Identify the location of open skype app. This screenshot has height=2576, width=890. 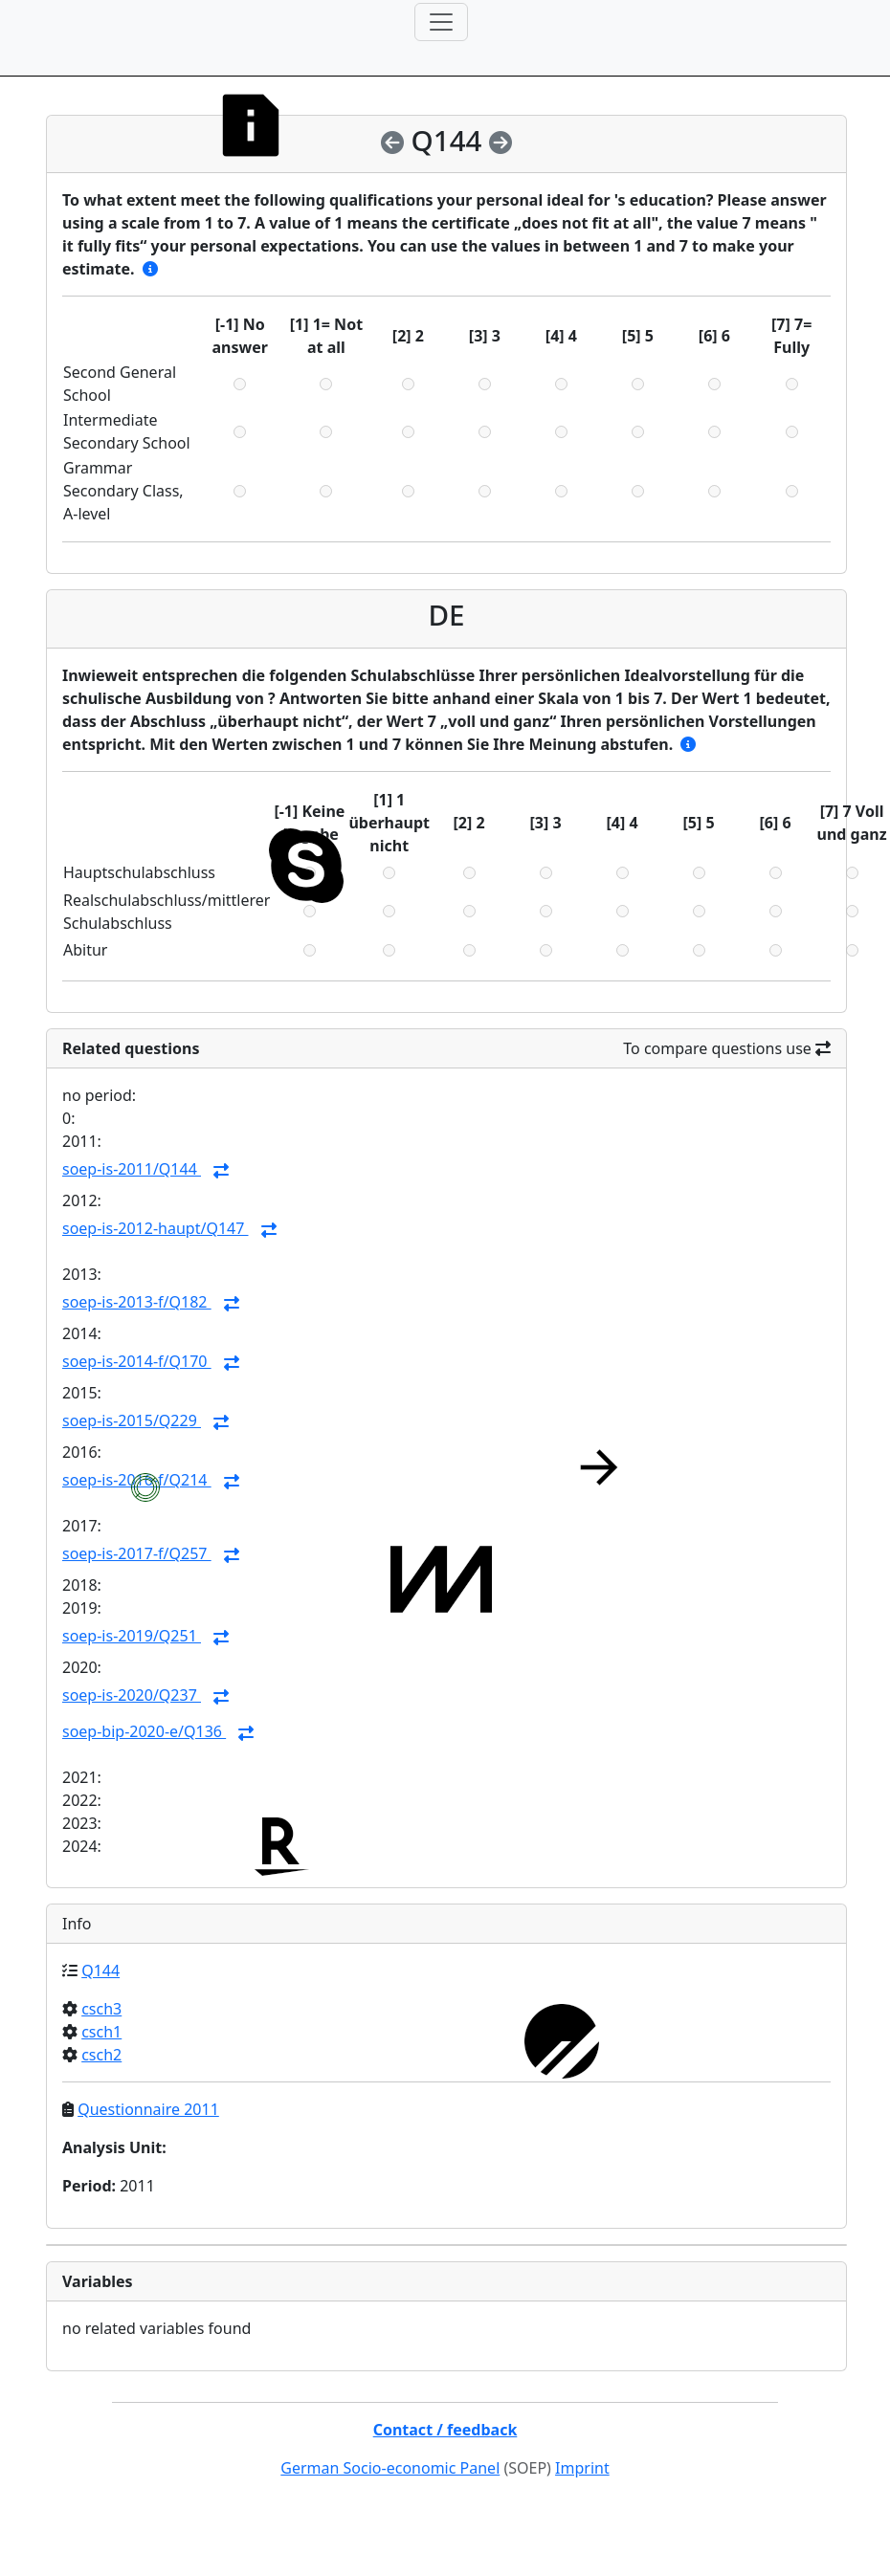
(306, 866).